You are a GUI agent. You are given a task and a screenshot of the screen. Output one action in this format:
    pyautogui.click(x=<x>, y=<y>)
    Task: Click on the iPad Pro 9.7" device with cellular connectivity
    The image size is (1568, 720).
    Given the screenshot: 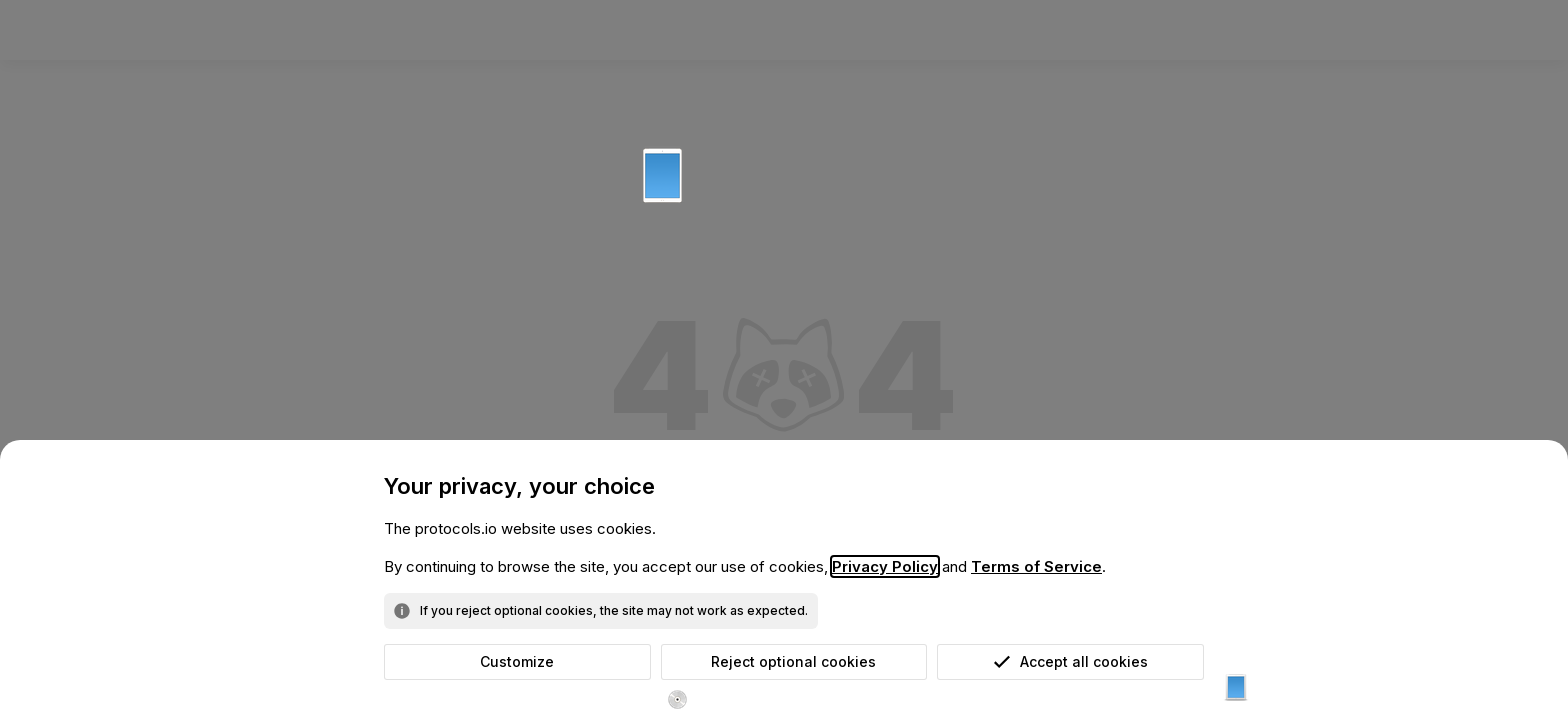 What is the action you would take?
    pyautogui.click(x=662, y=175)
    